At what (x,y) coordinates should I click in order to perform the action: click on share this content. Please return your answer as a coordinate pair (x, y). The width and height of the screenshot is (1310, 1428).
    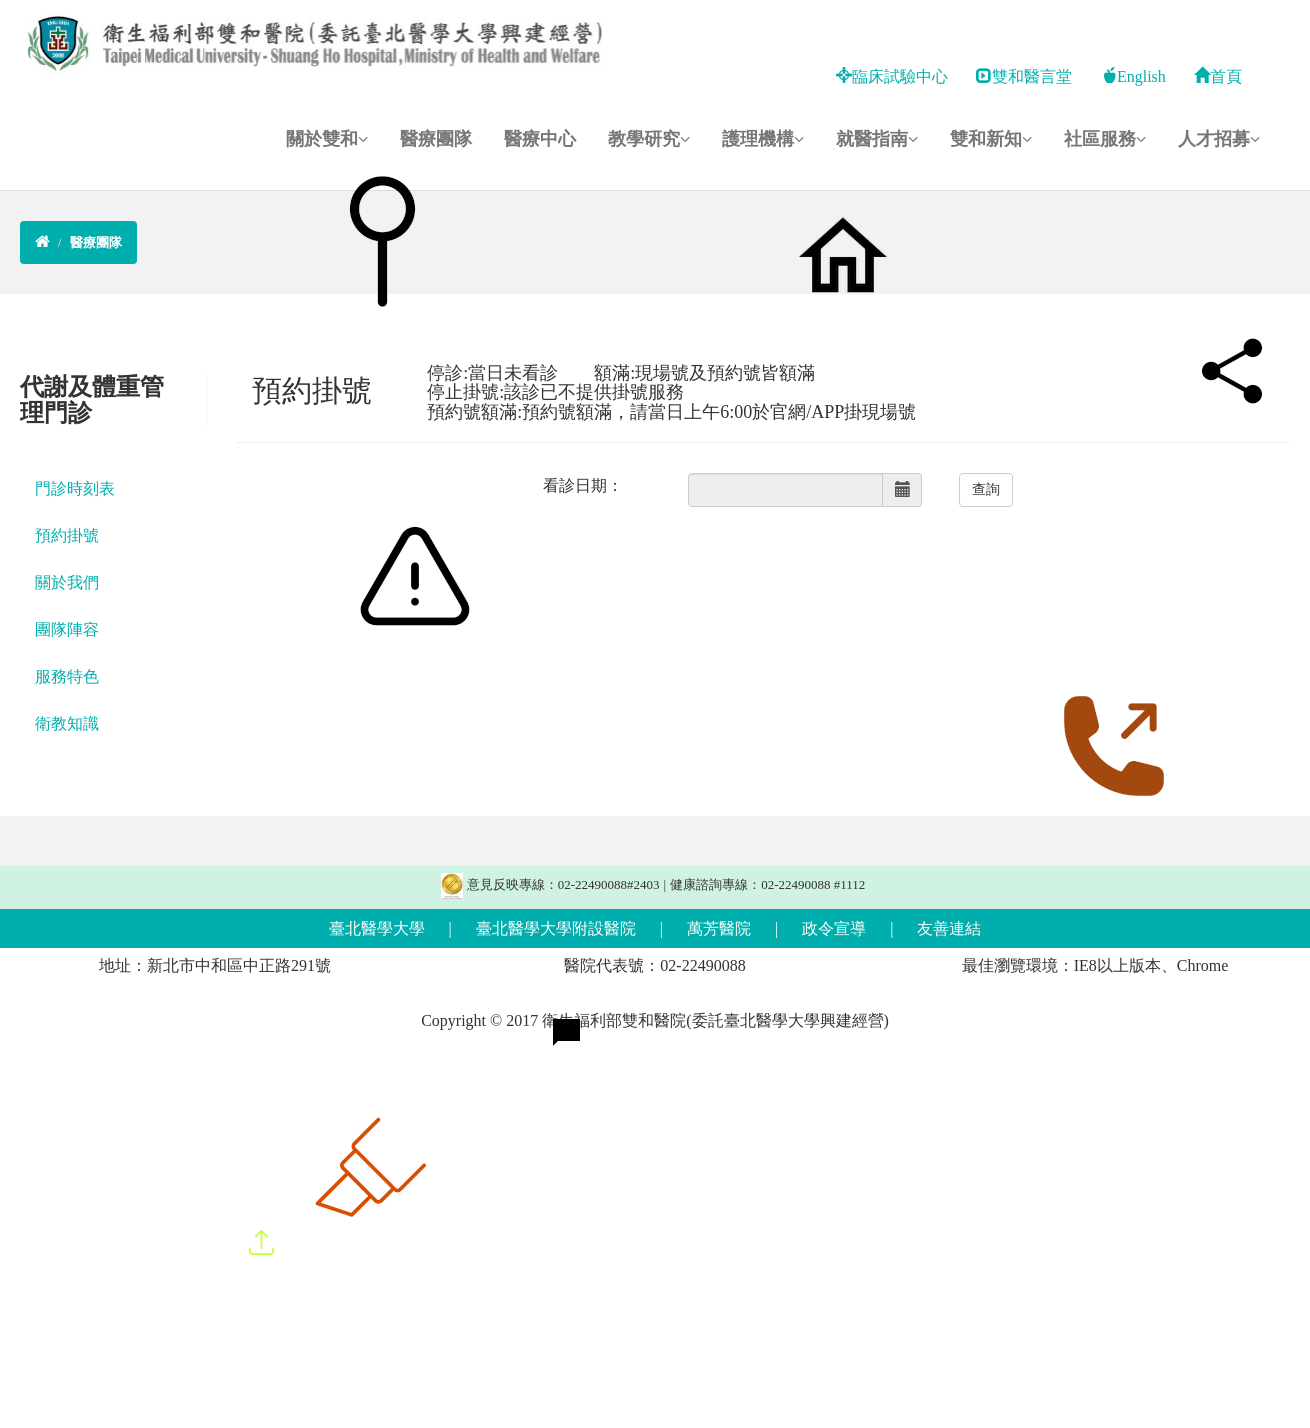
    Looking at the image, I should click on (1232, 371).